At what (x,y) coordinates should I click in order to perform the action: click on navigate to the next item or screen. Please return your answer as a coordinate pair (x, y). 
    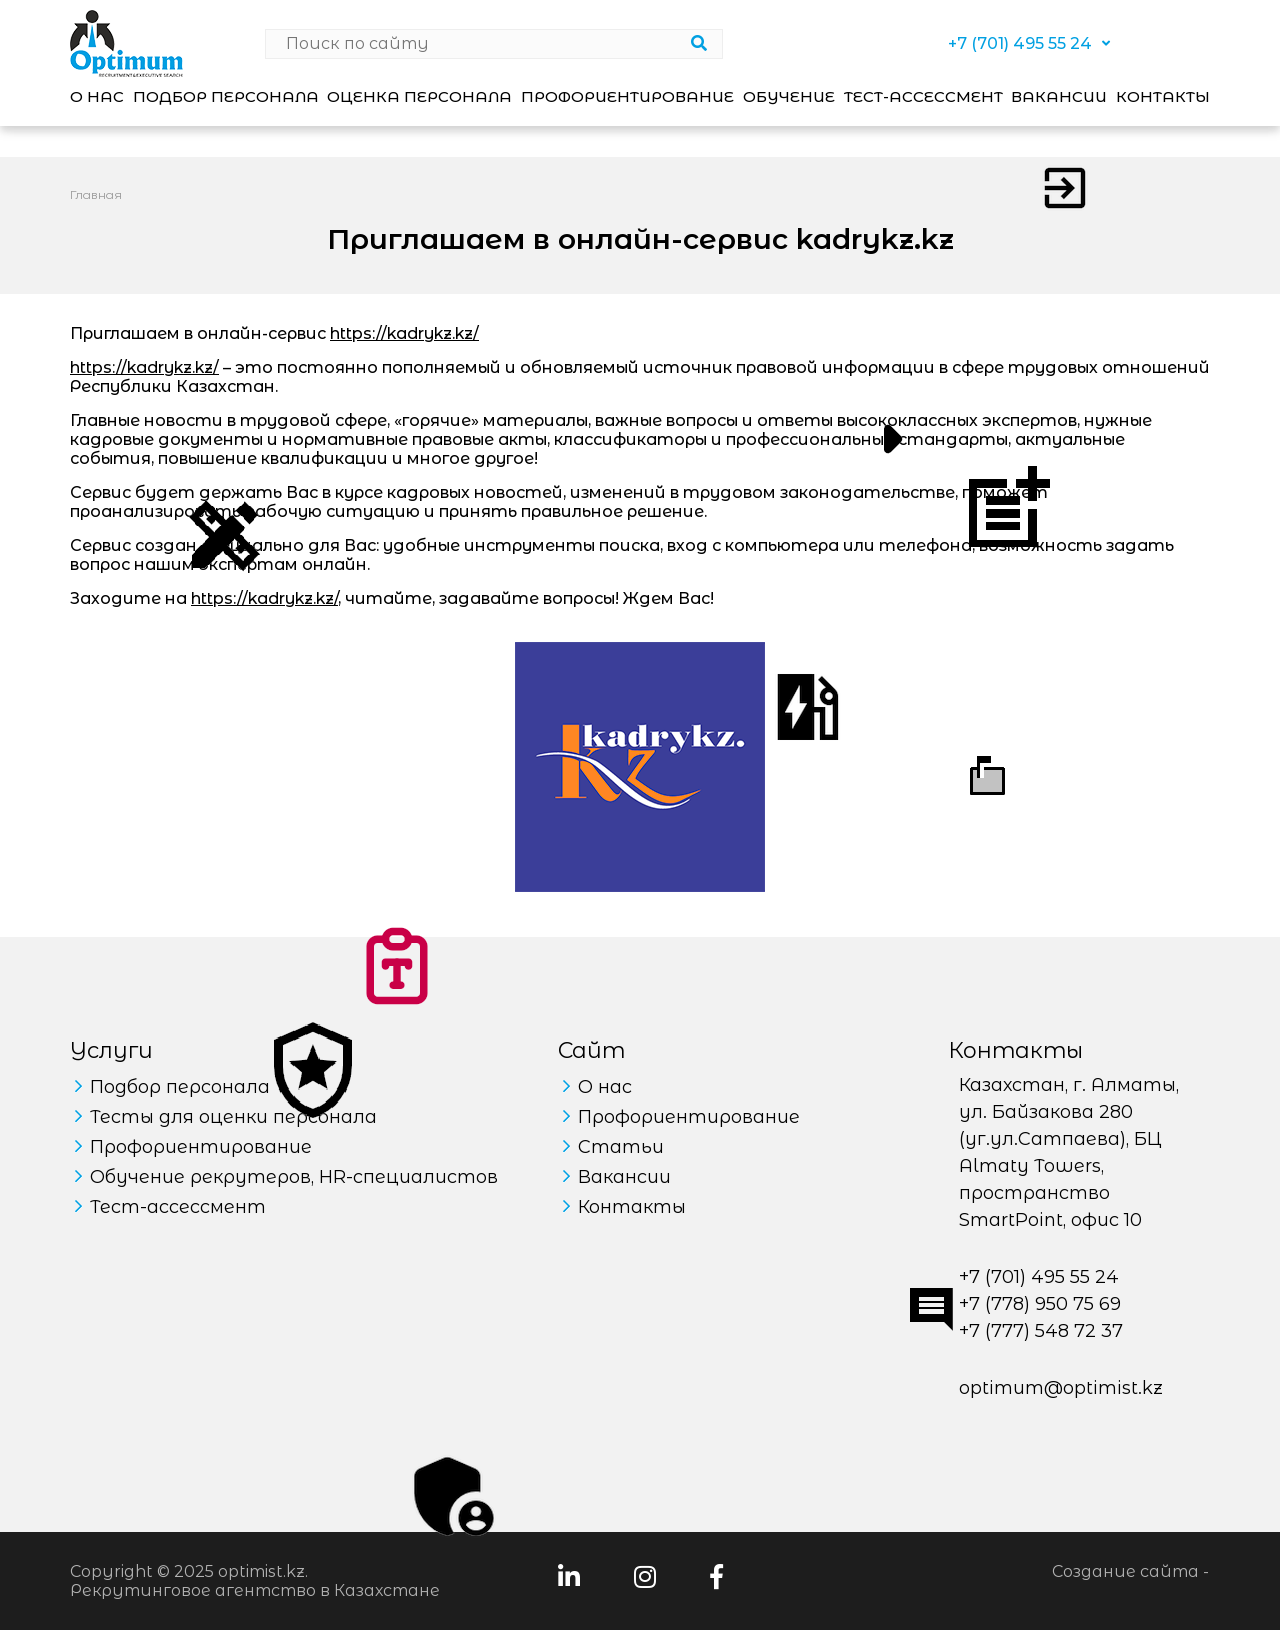
    Looking at the image, I should click on (892, 439).